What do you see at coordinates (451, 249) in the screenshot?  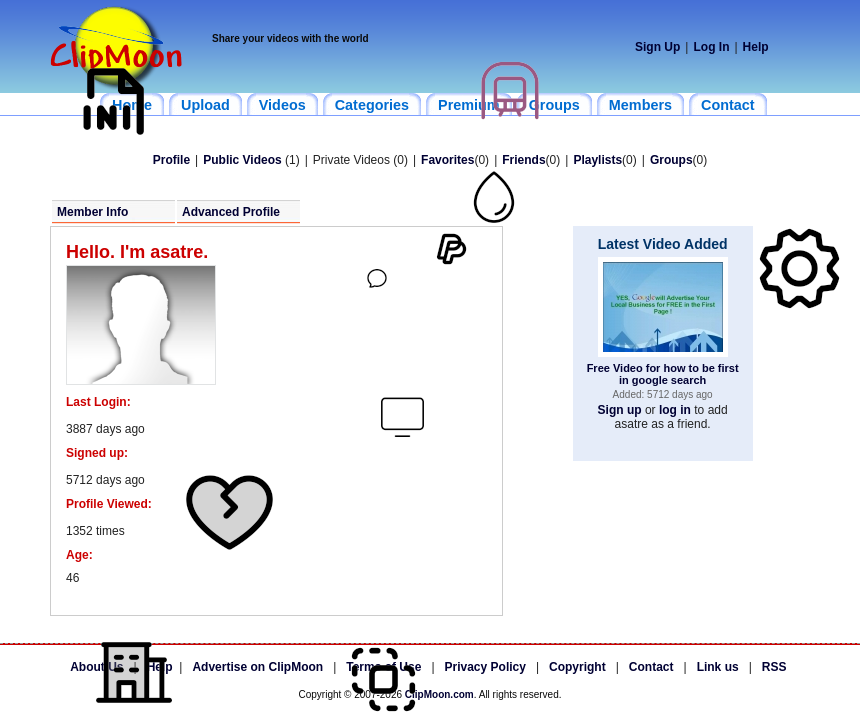 I see `pay with PayPal` at bounding box center [451, 249].